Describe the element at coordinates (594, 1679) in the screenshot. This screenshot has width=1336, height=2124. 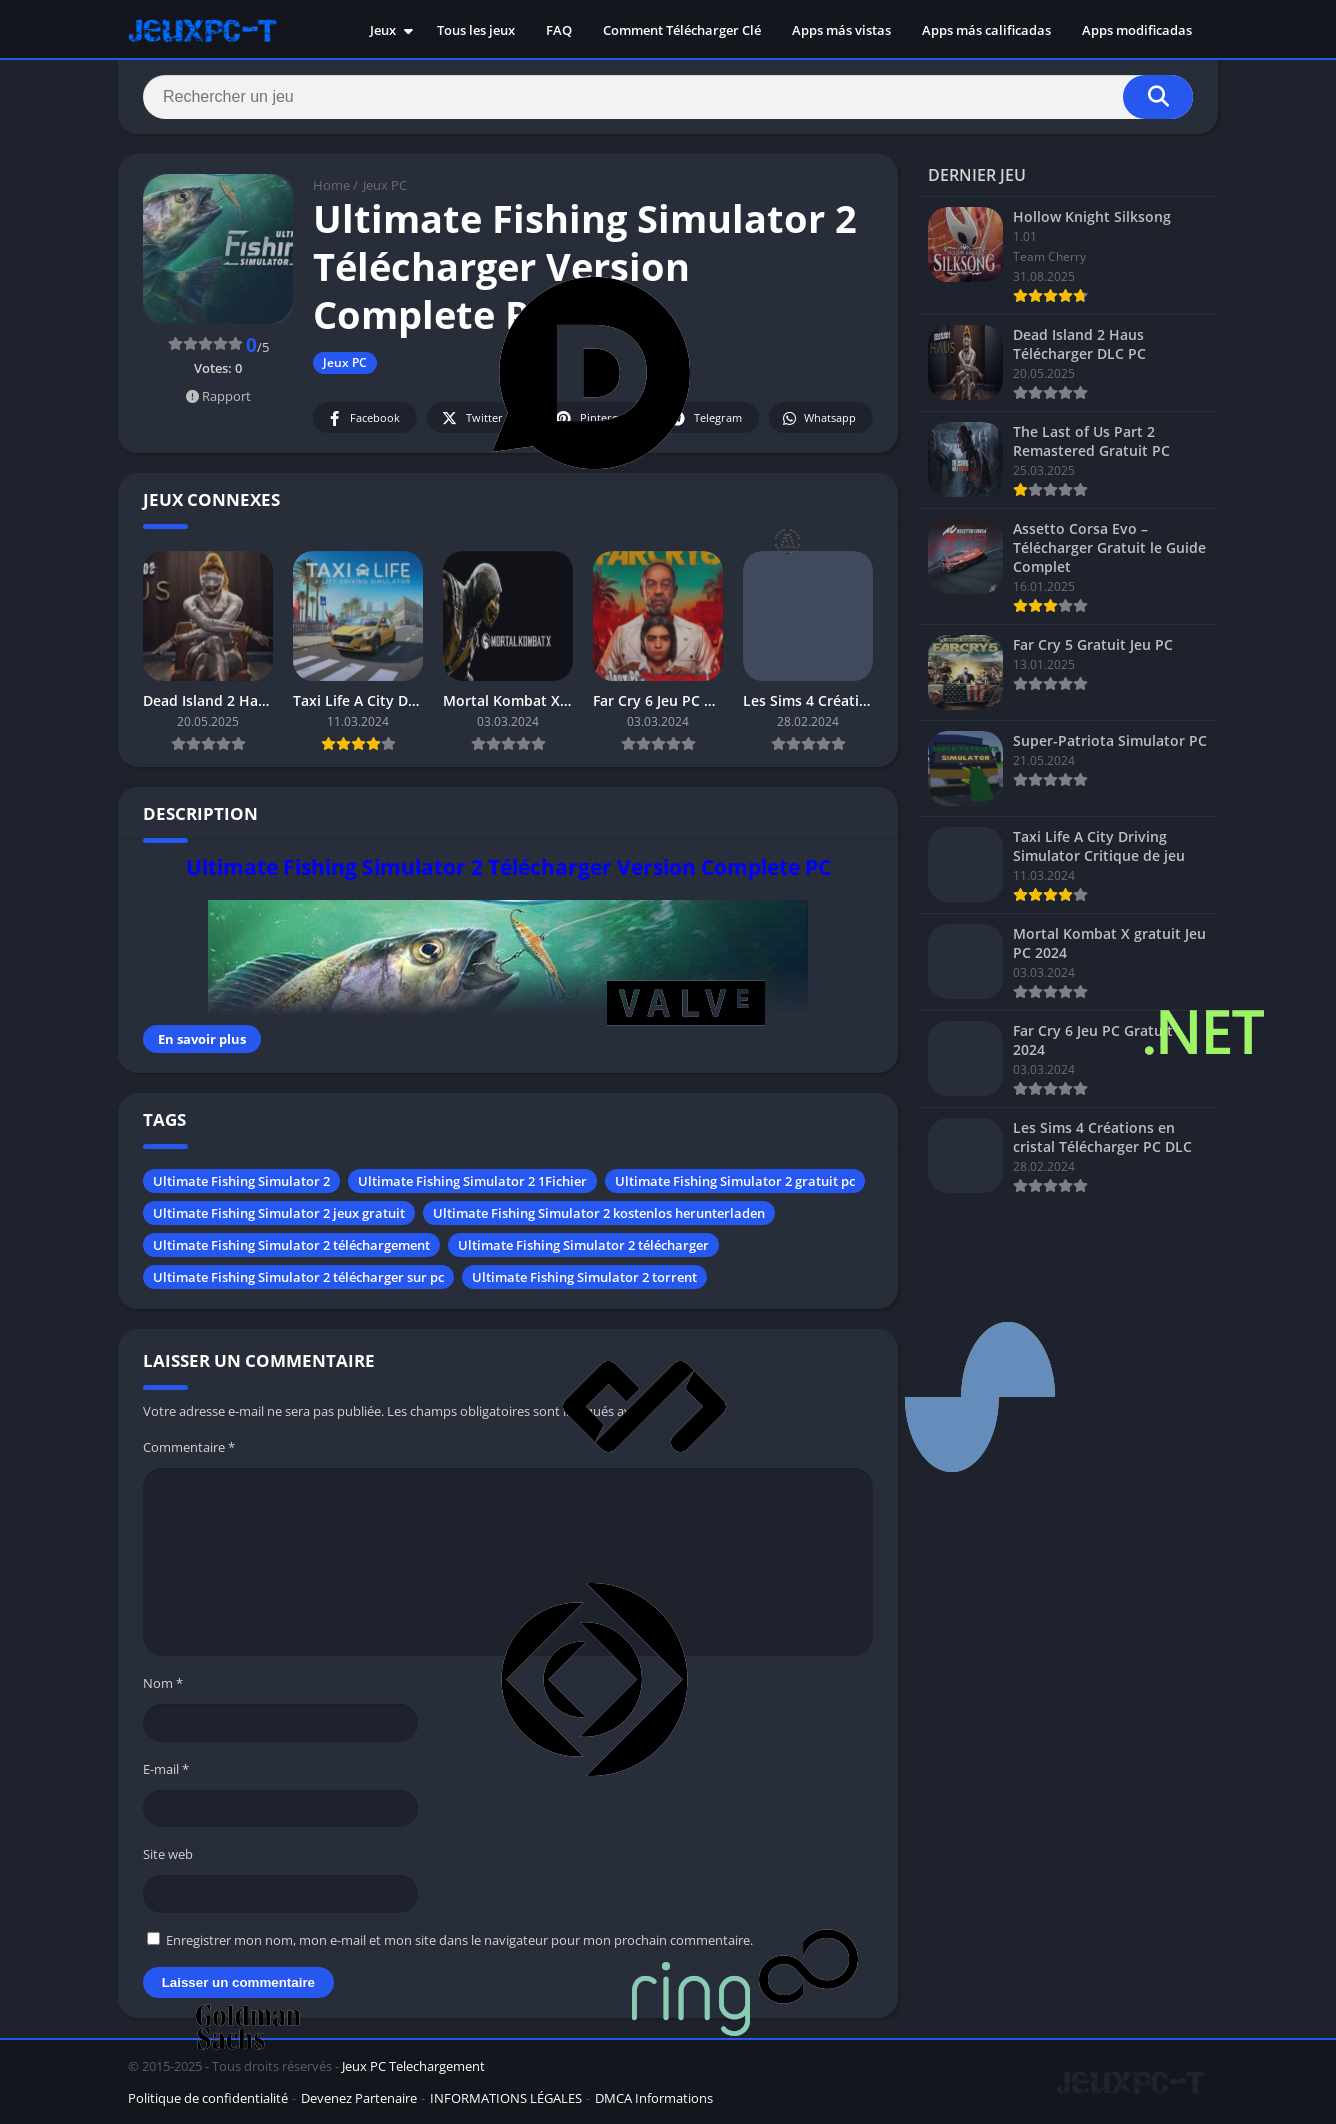
I see `claris app or service logo` at that location.